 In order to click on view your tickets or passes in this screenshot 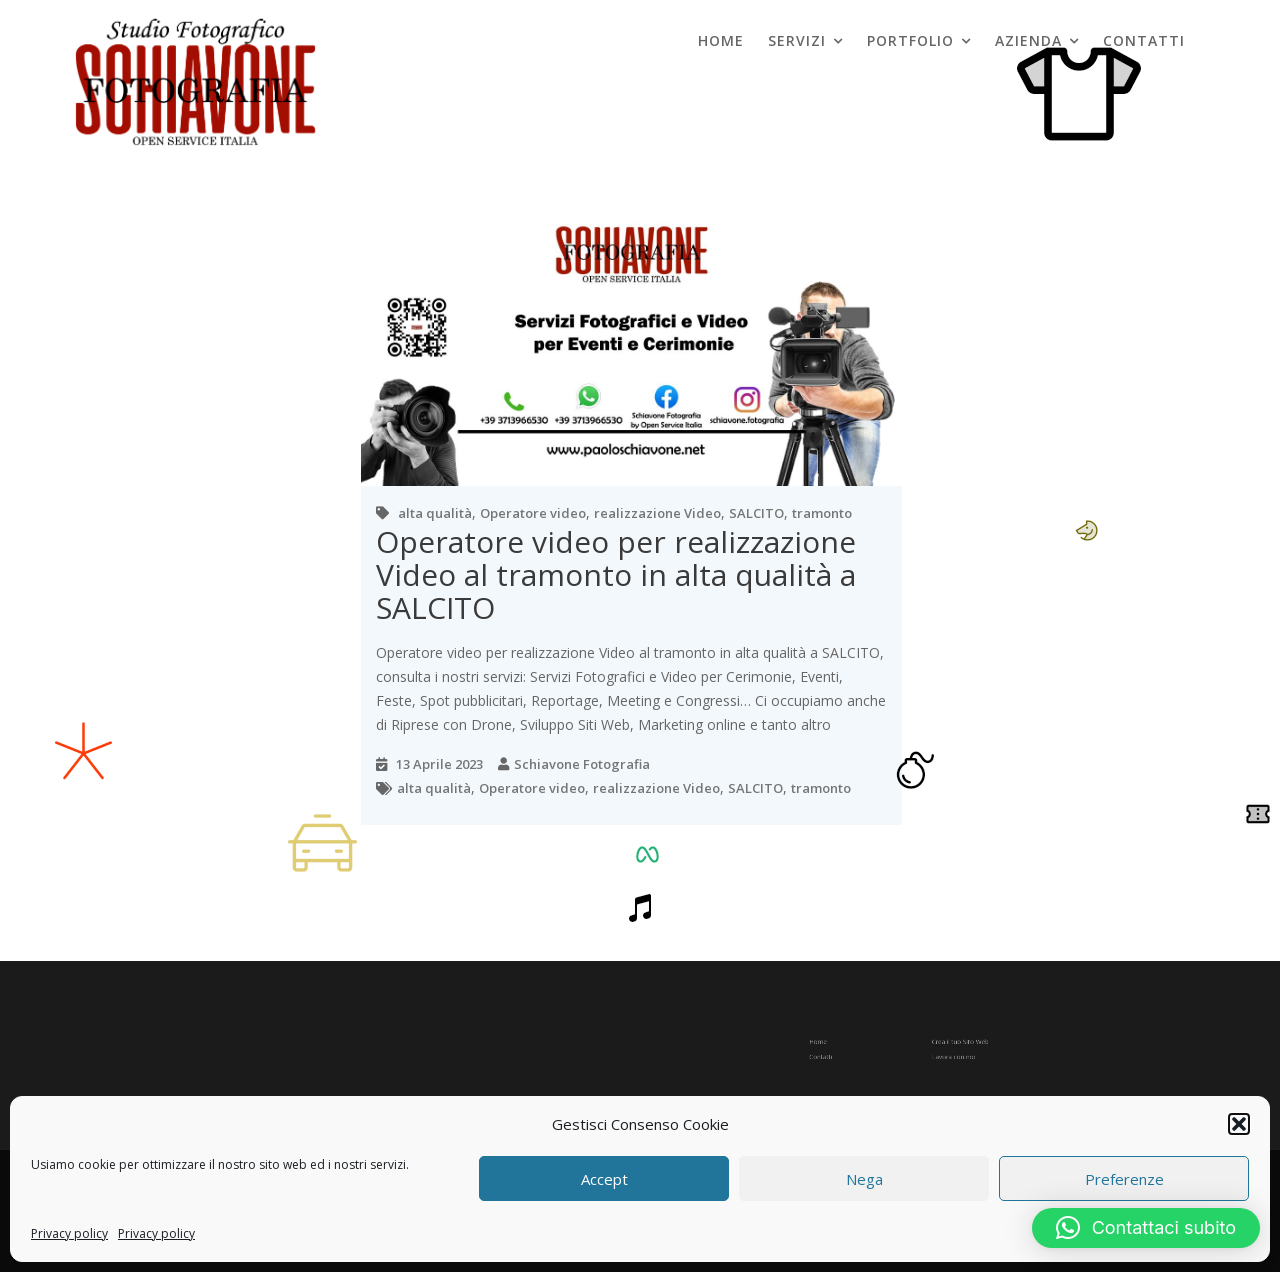, I will do `click(1258, 814)`.